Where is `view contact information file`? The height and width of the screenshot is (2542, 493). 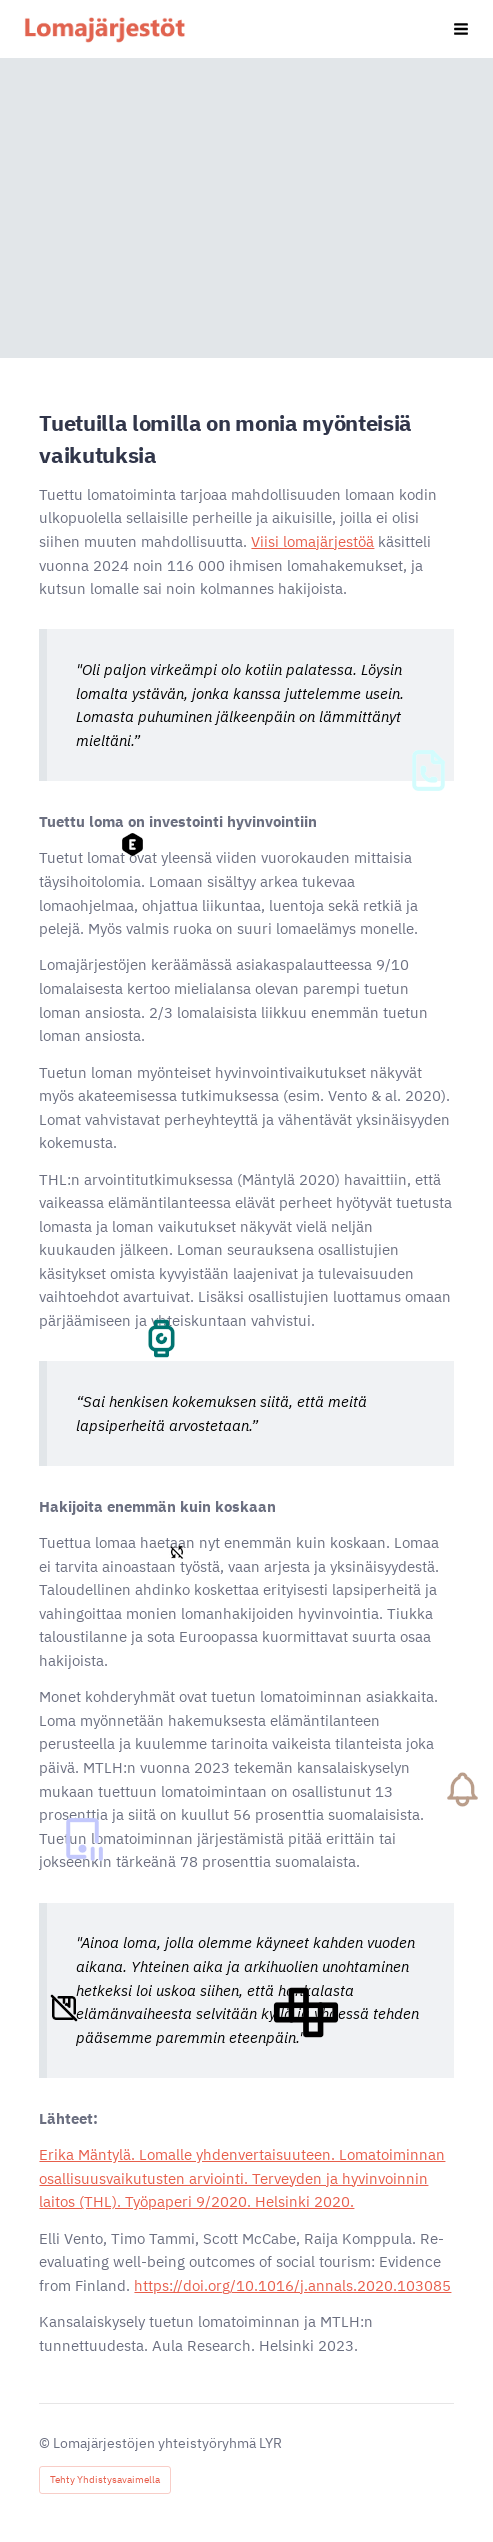
view contact information file is located at coordinates (428, 770).